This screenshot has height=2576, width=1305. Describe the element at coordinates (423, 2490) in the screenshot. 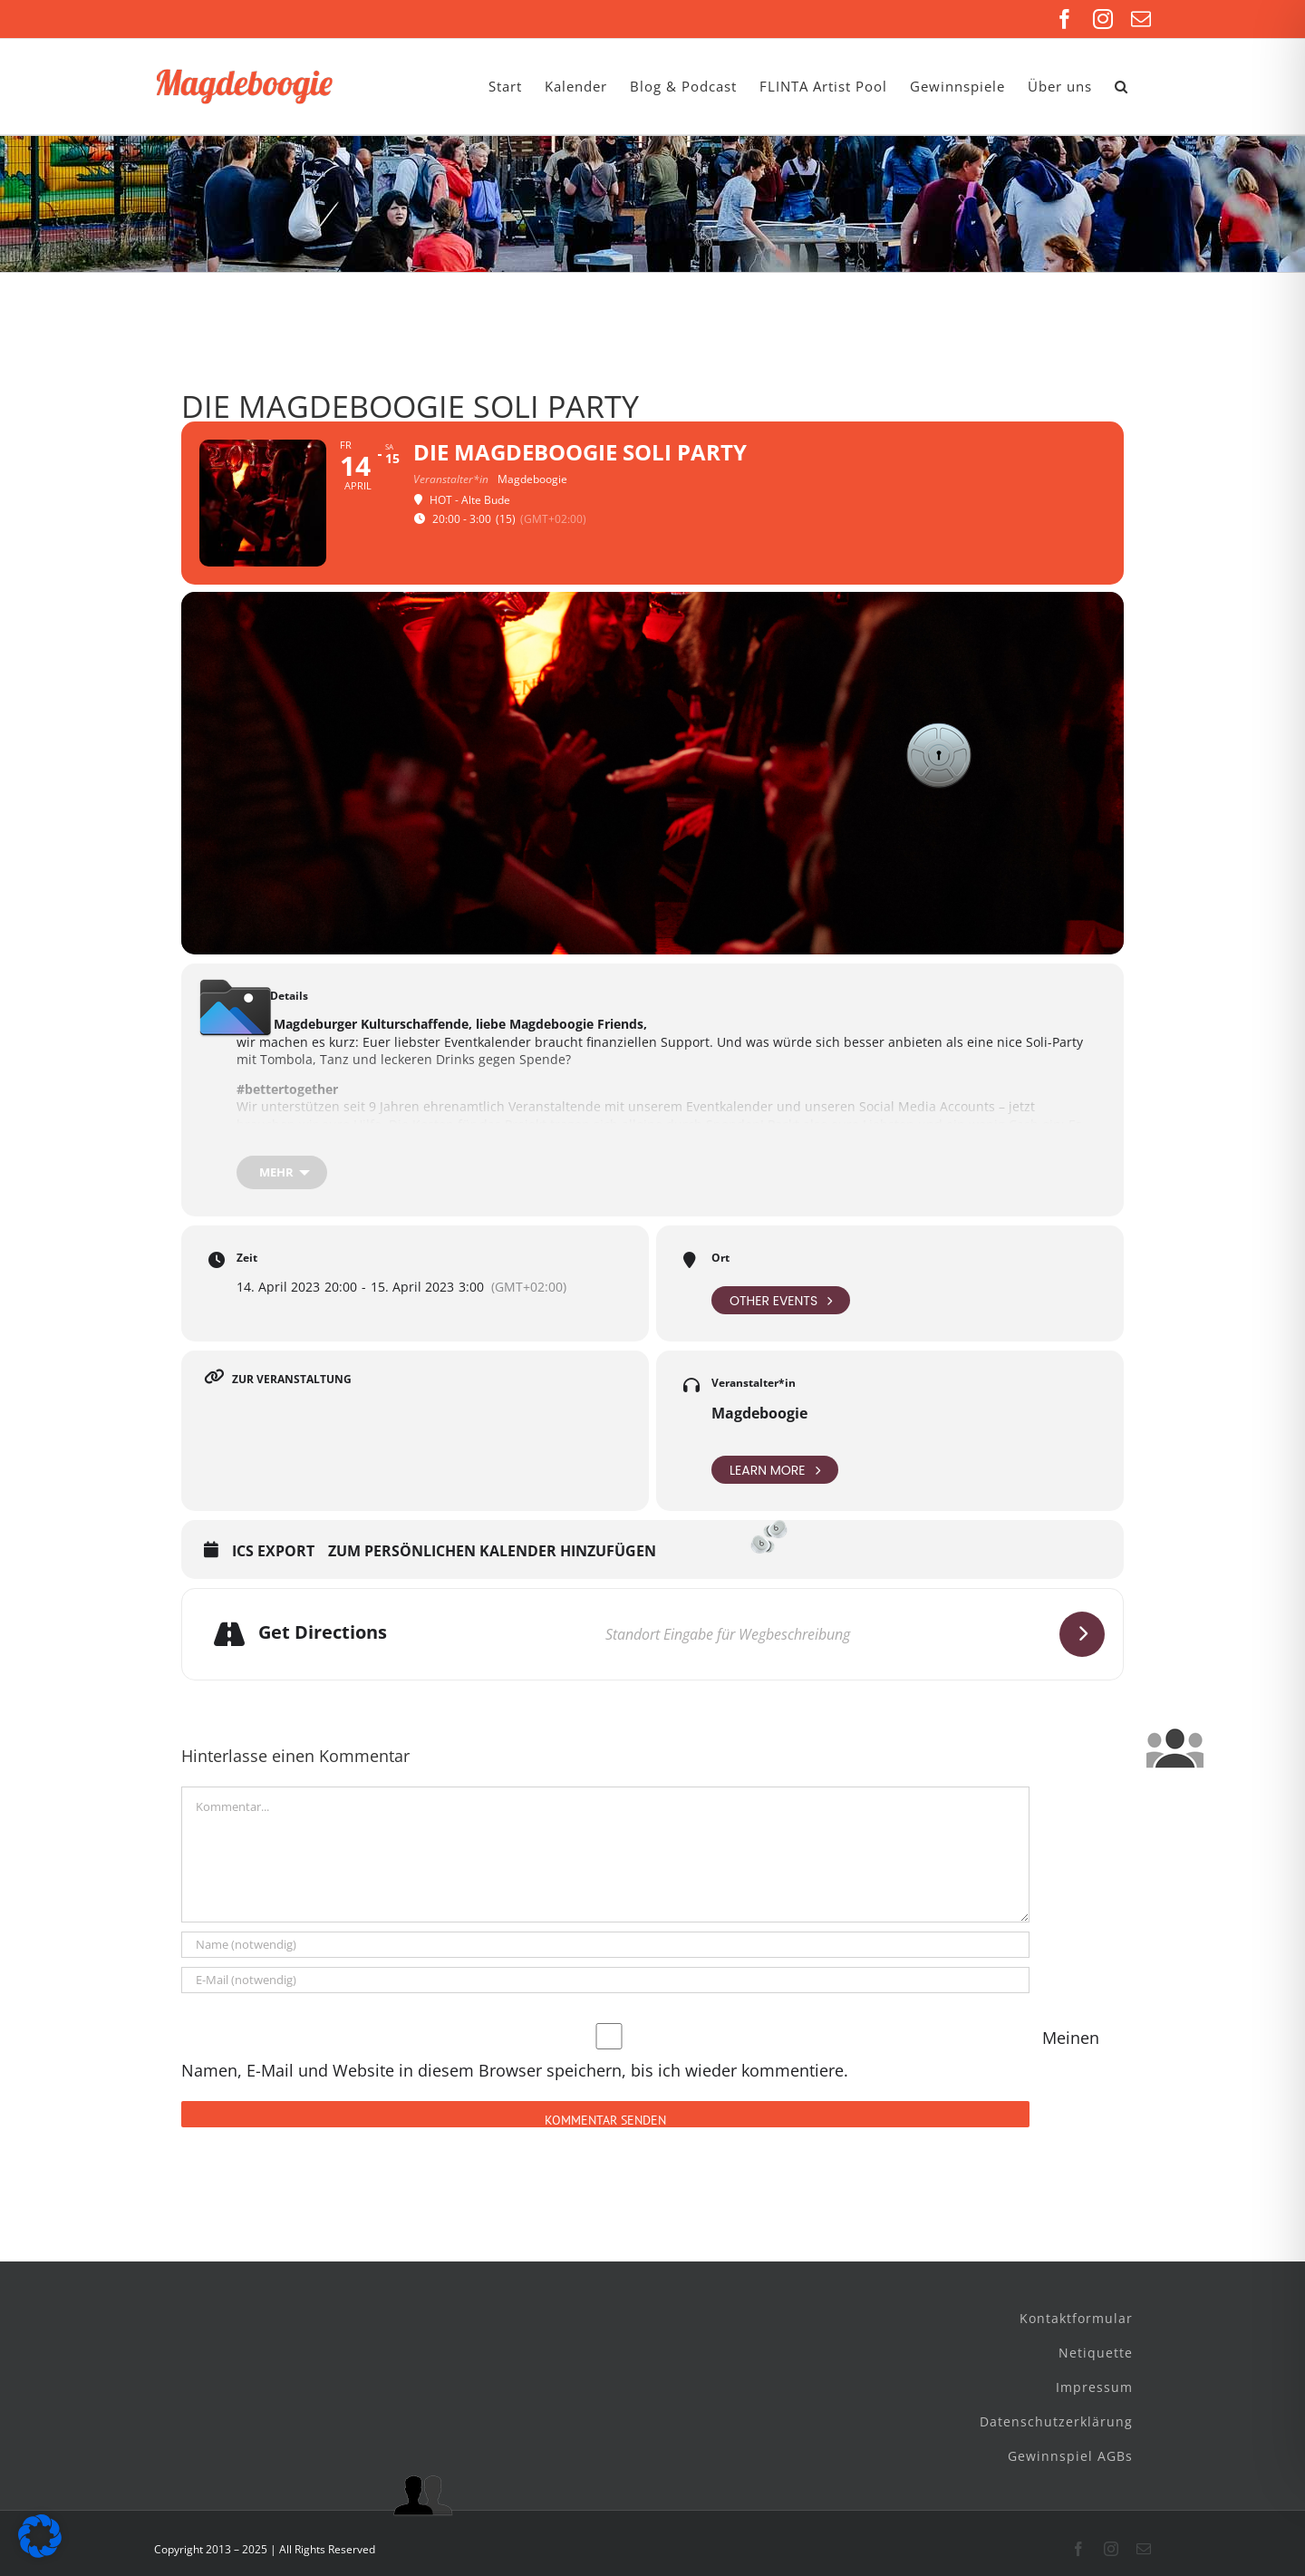

I see `view storage used by other users on this device` at that location.